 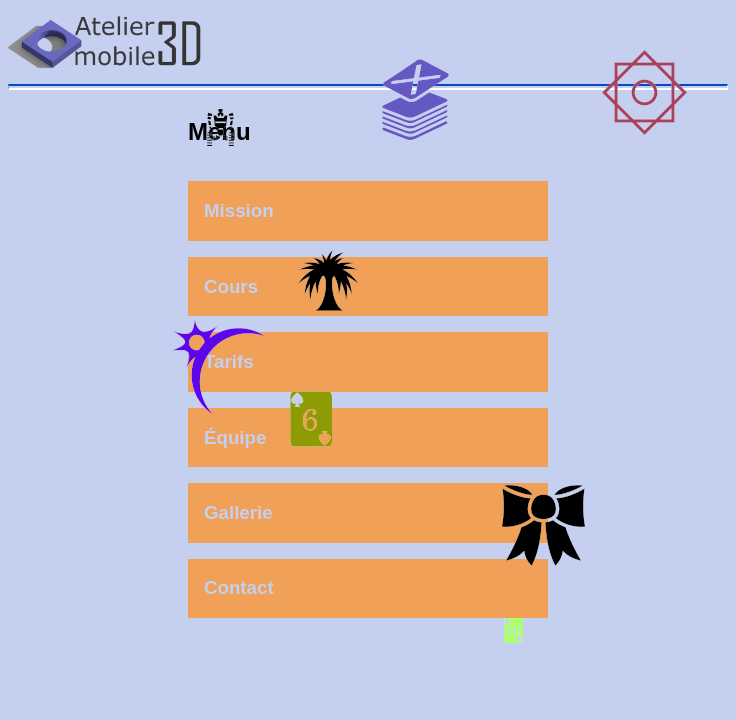 What do you see at coordinates (218, 366) in the screenshot?
I see `indicates eclipse event or celestial phenomenon in game` at bounding box center [218, 366].